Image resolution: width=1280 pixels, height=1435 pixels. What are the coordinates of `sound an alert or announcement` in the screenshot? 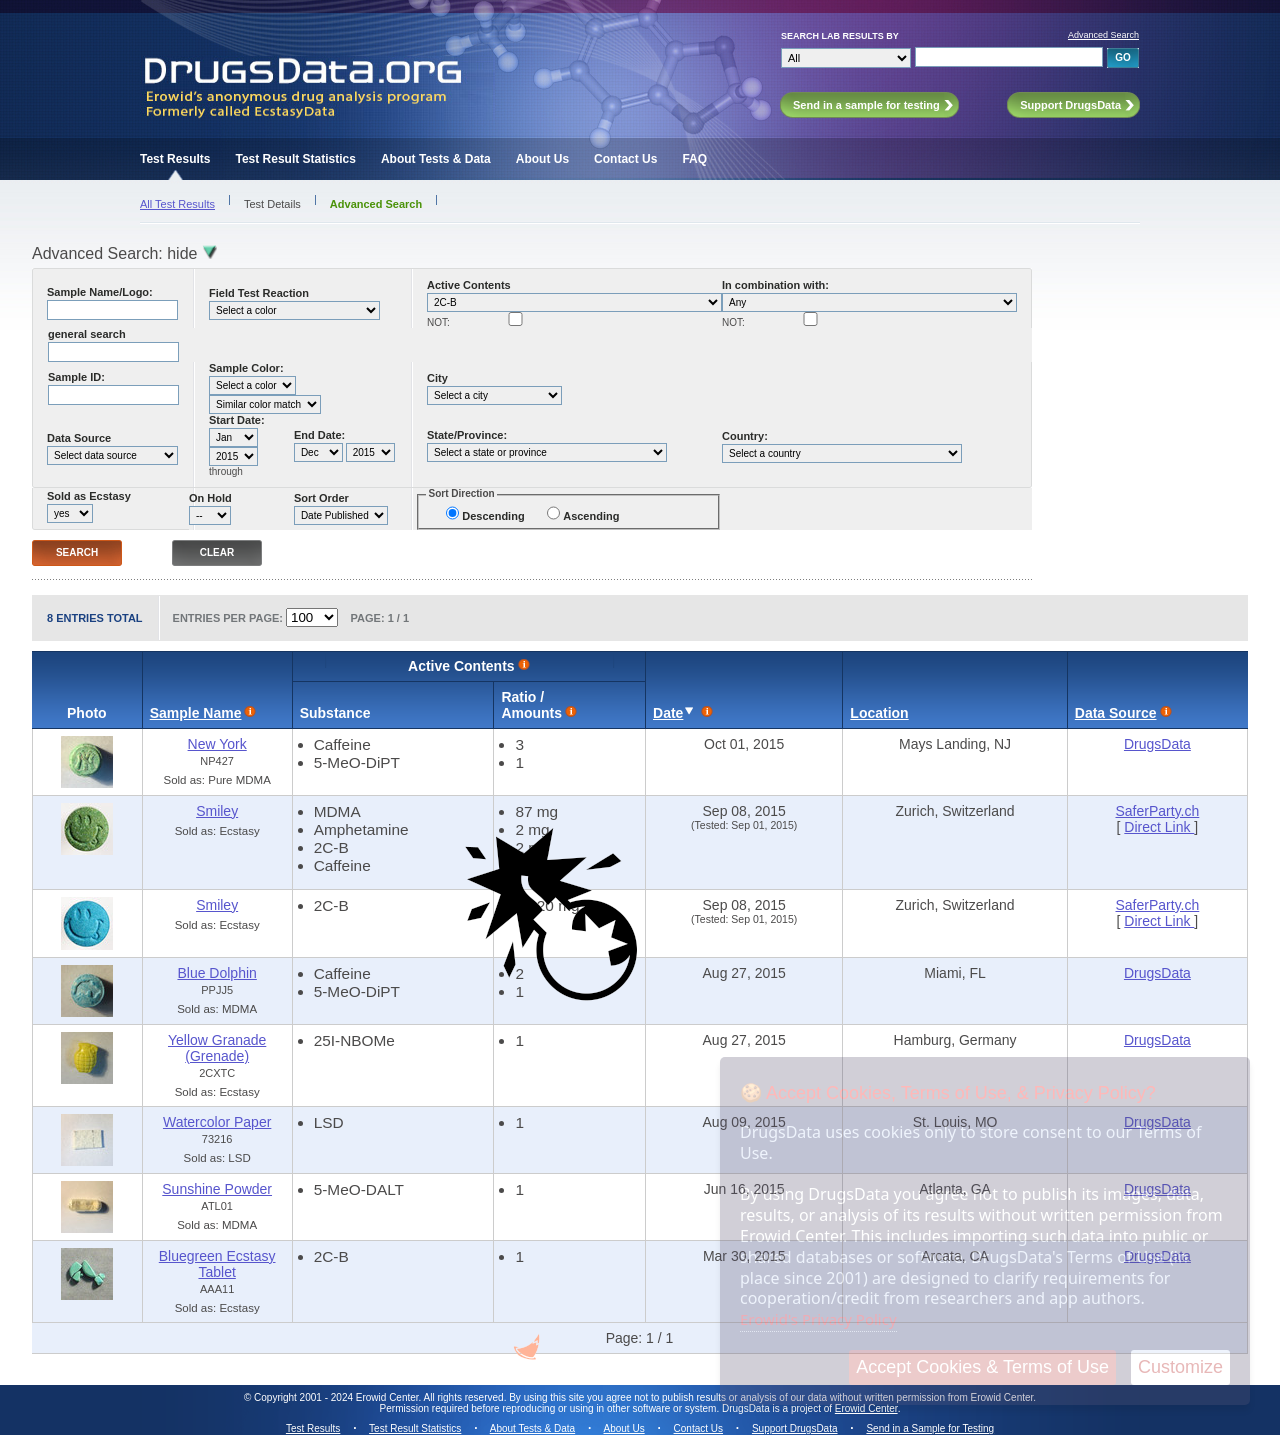 It's located at (527, 1346).